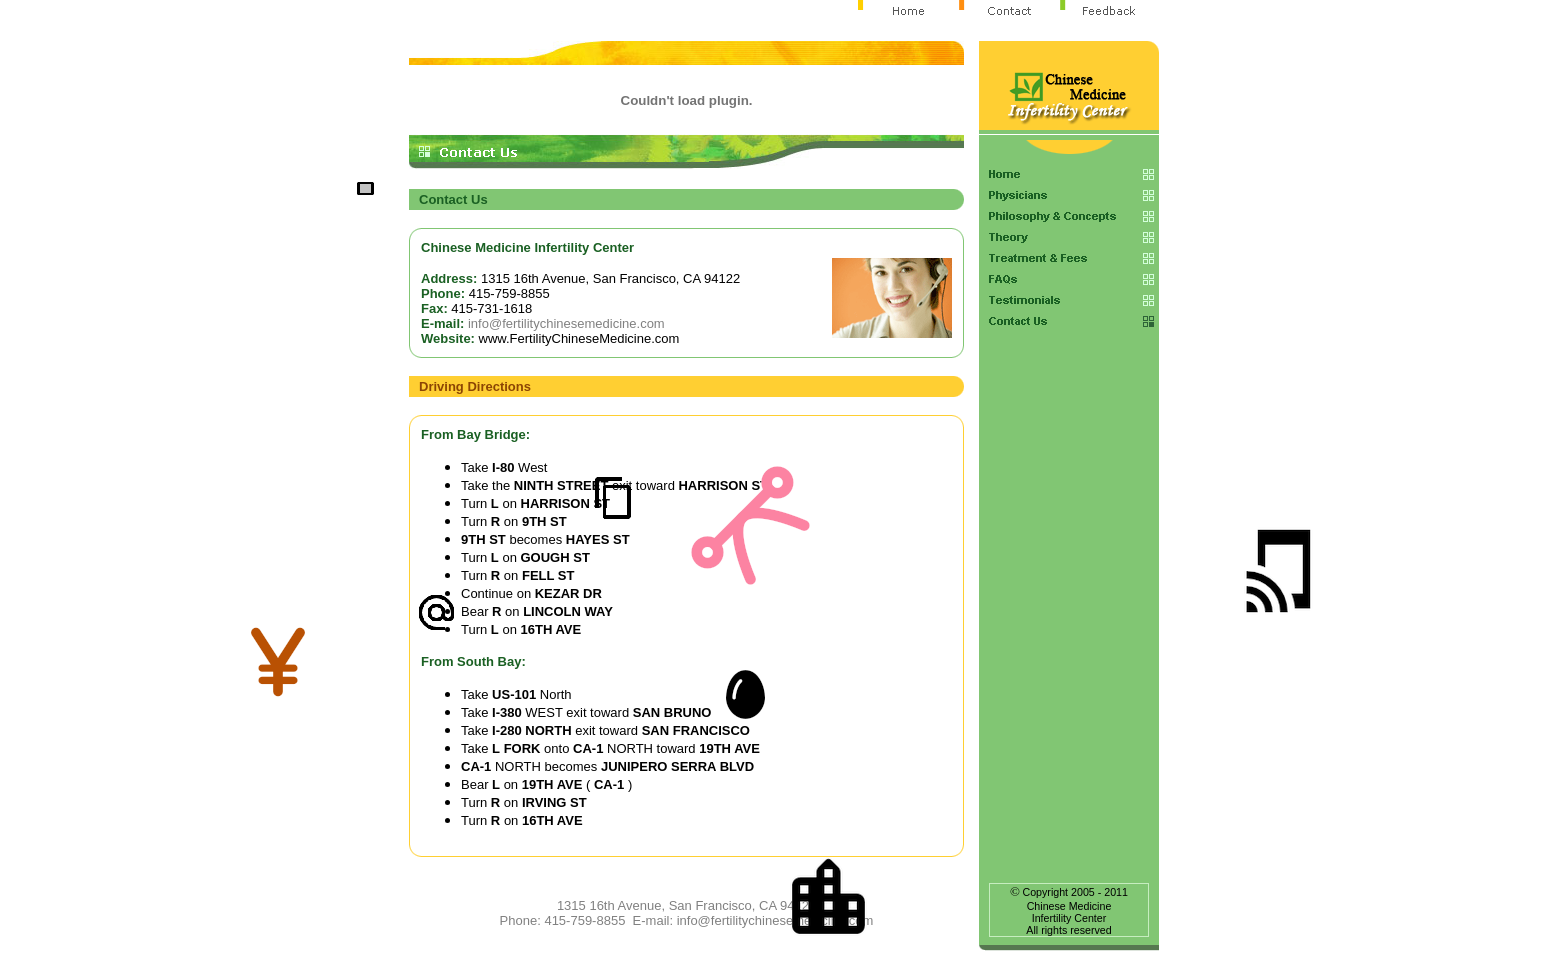 The width and height of the screenshot is (1568, 971). Describe the element at coordinates (278, 662) in the screenshot. I see `indicates chinese yuan currency` at that location.